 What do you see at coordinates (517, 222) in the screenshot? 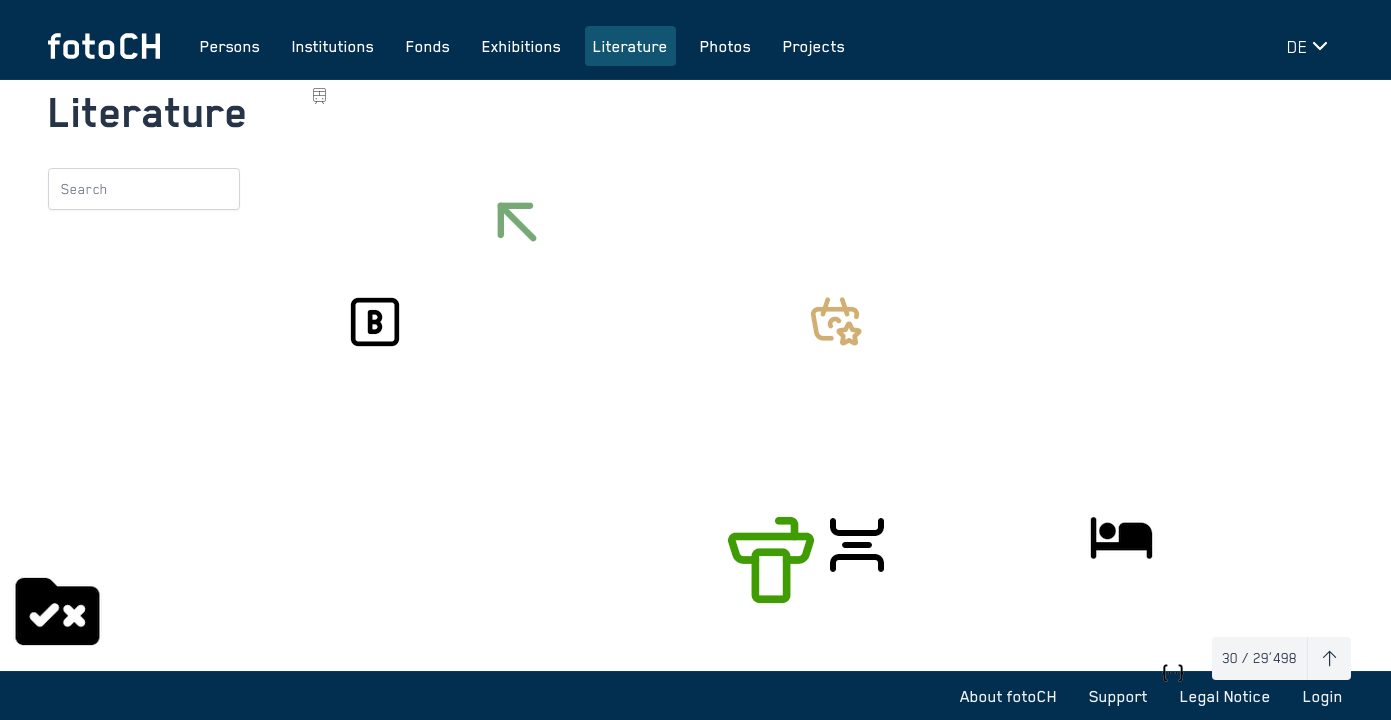
I see `navigate back to previous screen` at bounding box center [517, 222].